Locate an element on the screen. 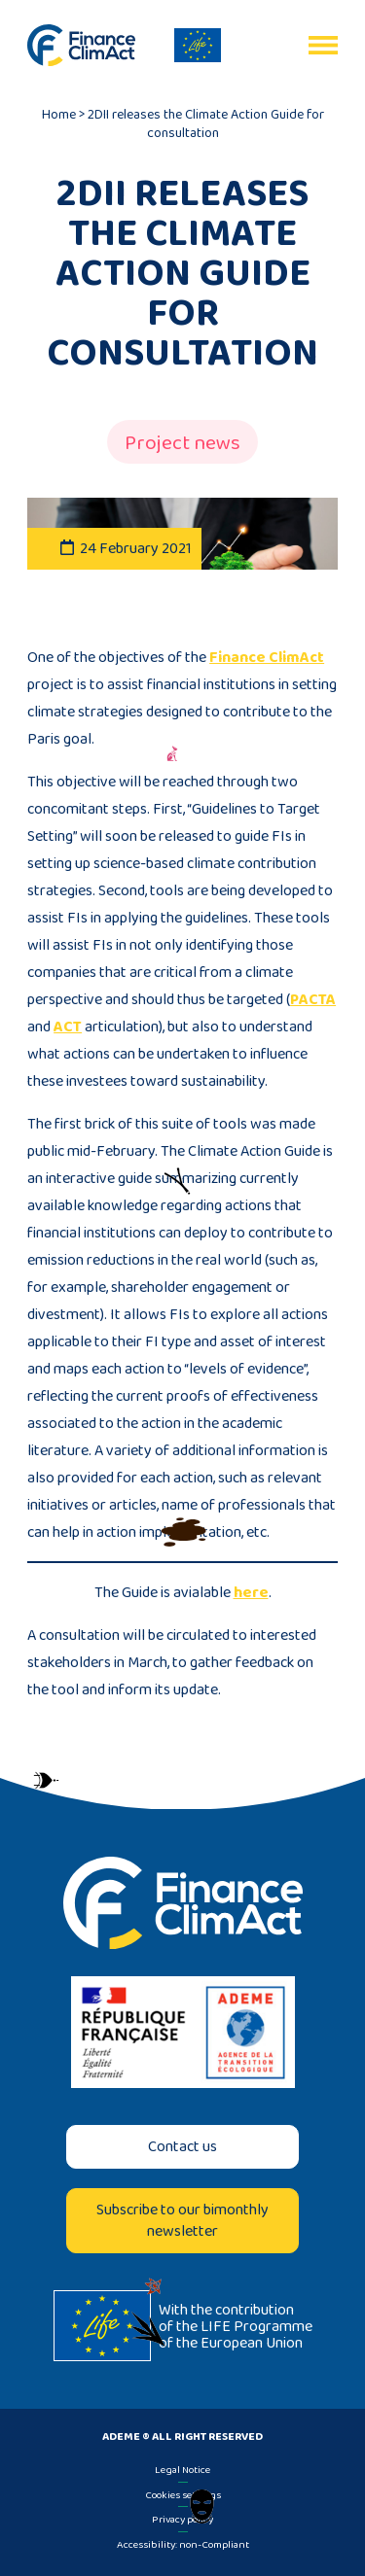  equip or select paper arrows as ammunition is located at coordinates (147, 2328).